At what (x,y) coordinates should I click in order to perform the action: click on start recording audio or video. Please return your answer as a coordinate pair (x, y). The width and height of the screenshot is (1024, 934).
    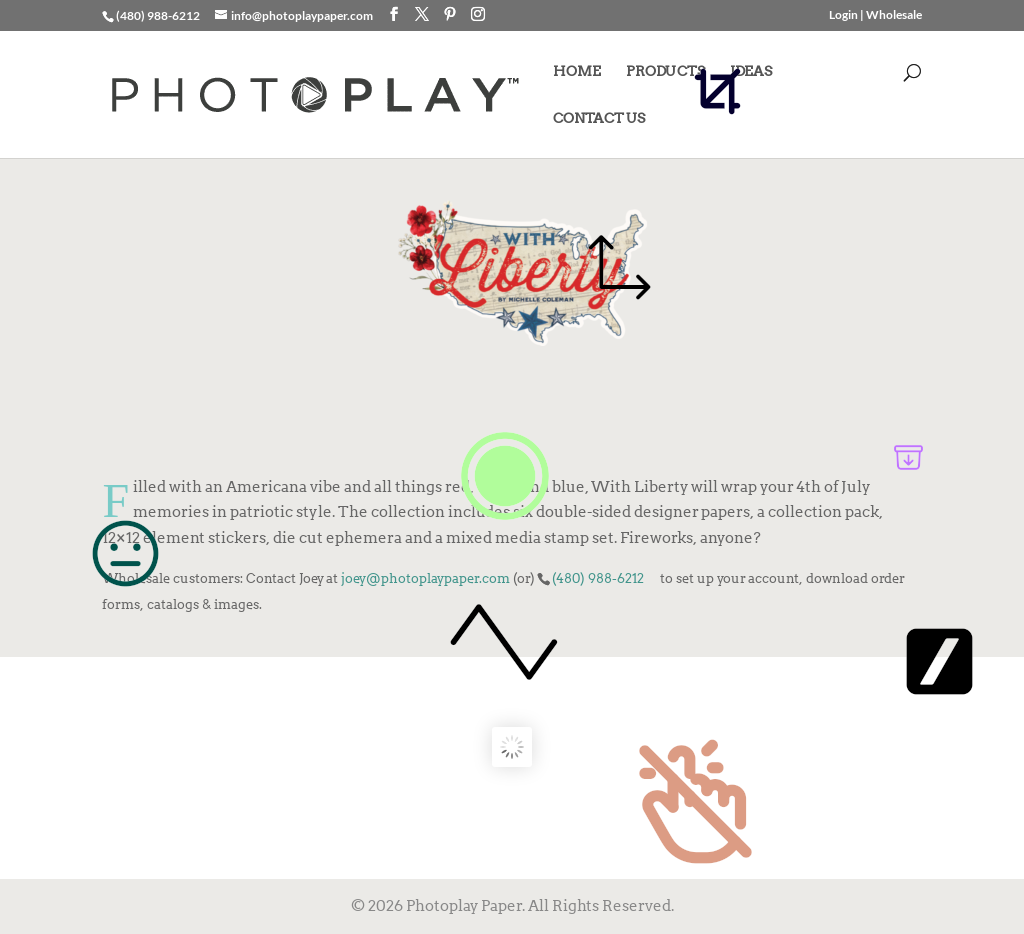
    Looking at the image, I should click on (505, 476).